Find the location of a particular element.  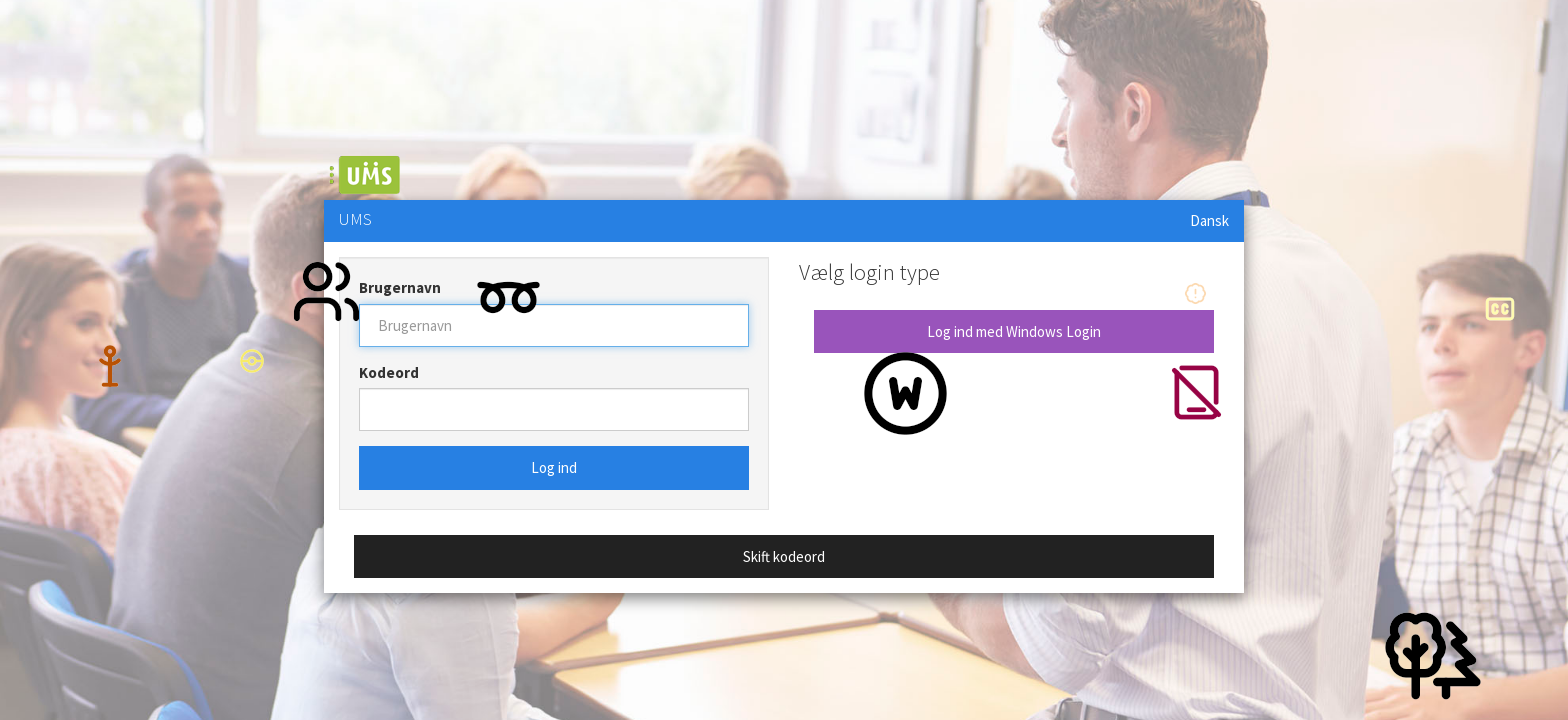

enable closed captions is located at coordinates (1500, 309).